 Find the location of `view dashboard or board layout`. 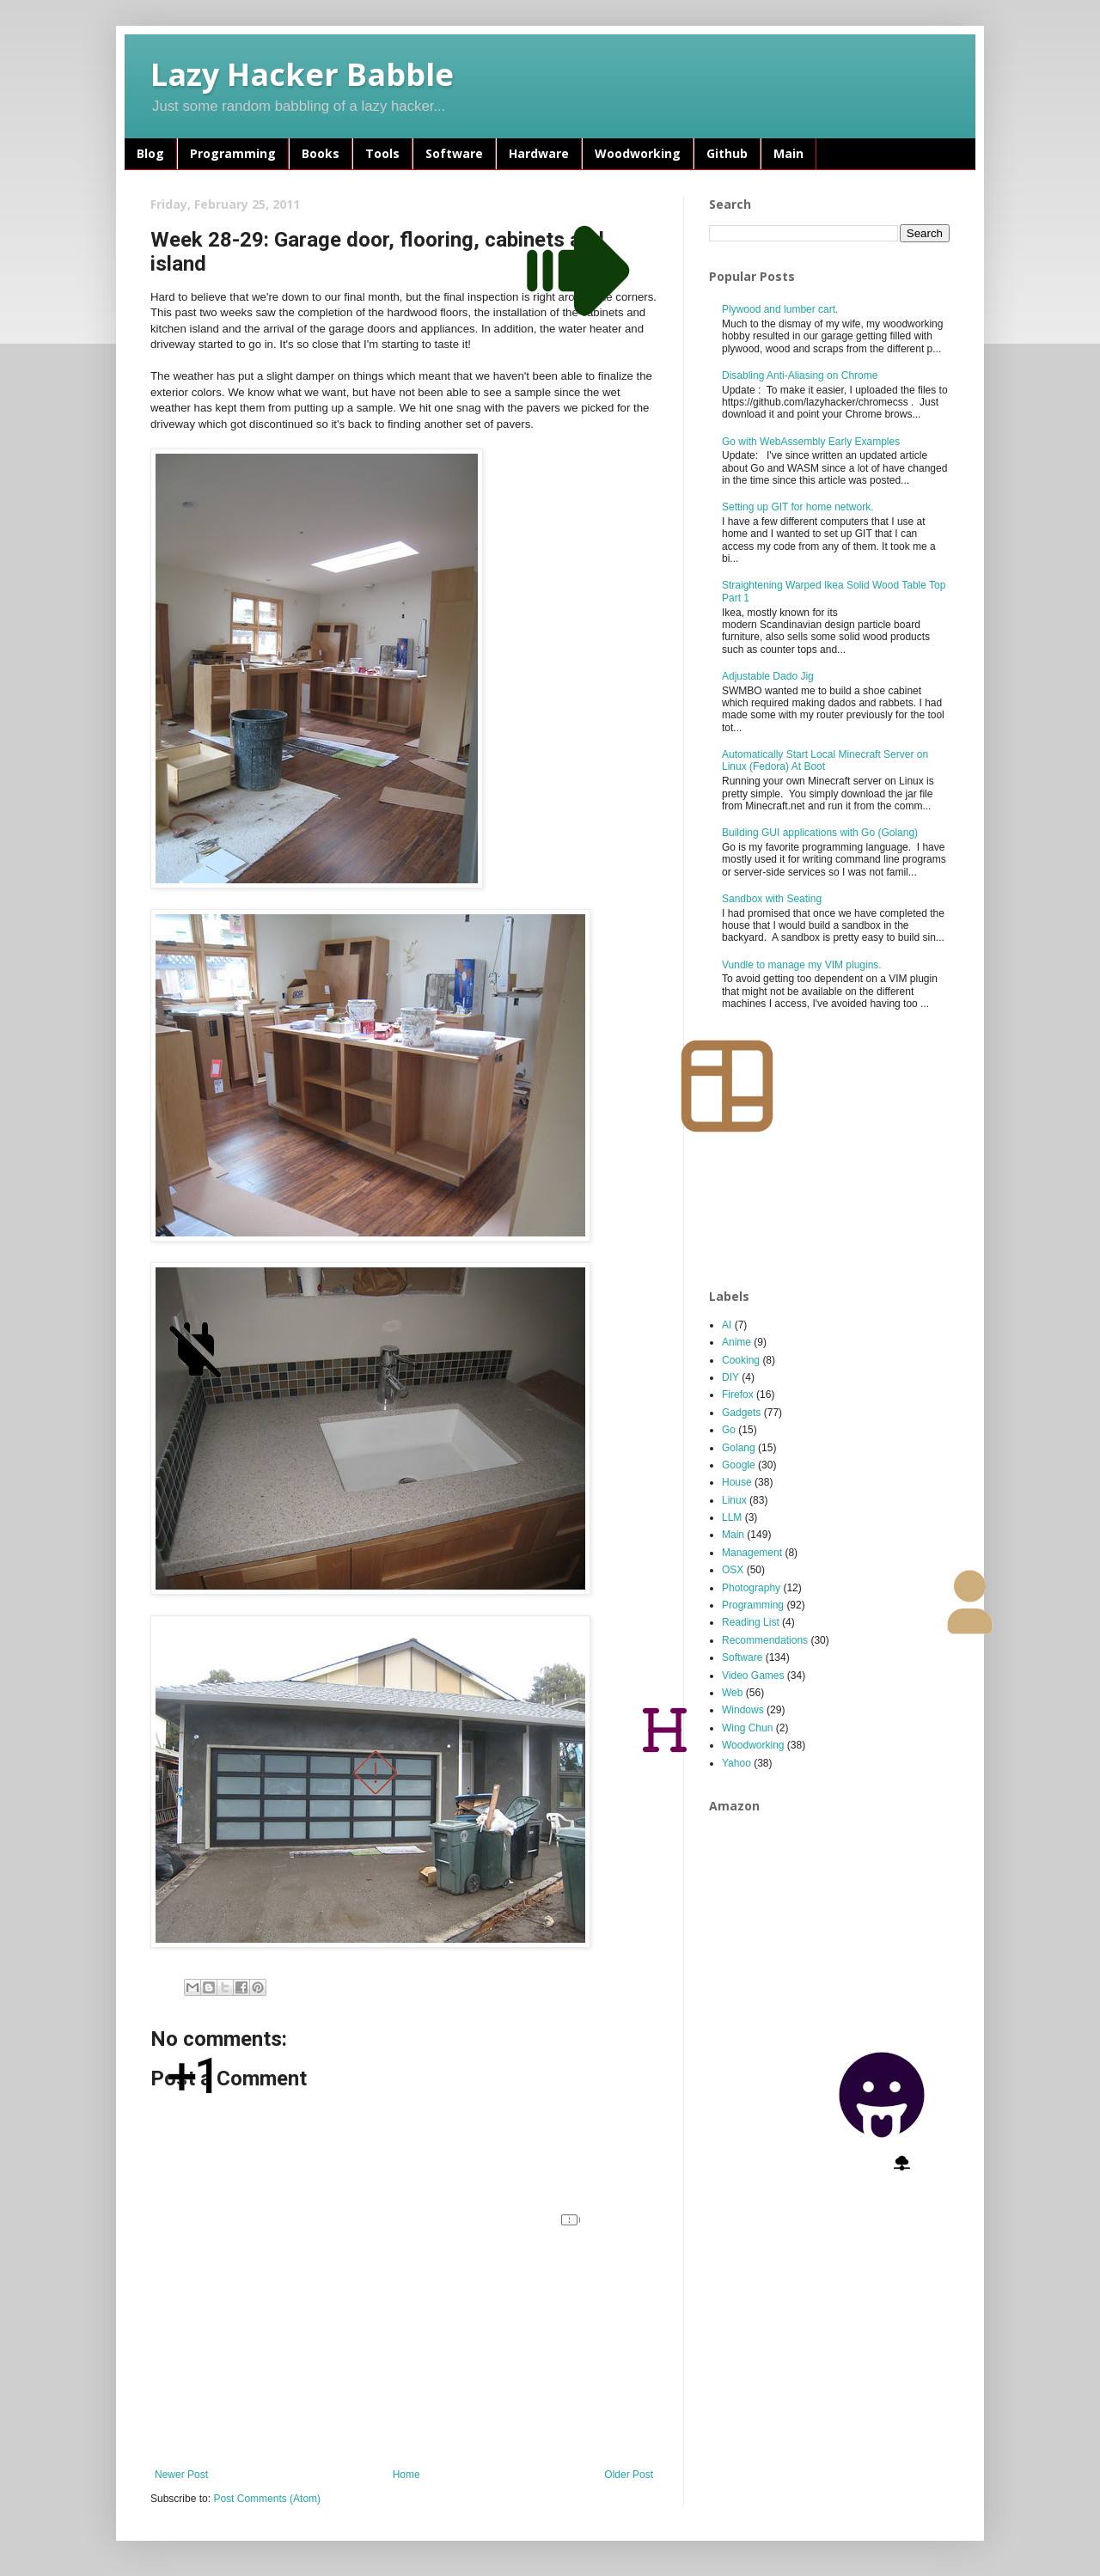

view dashboard or board layout is located at coordinates (727, 1086).